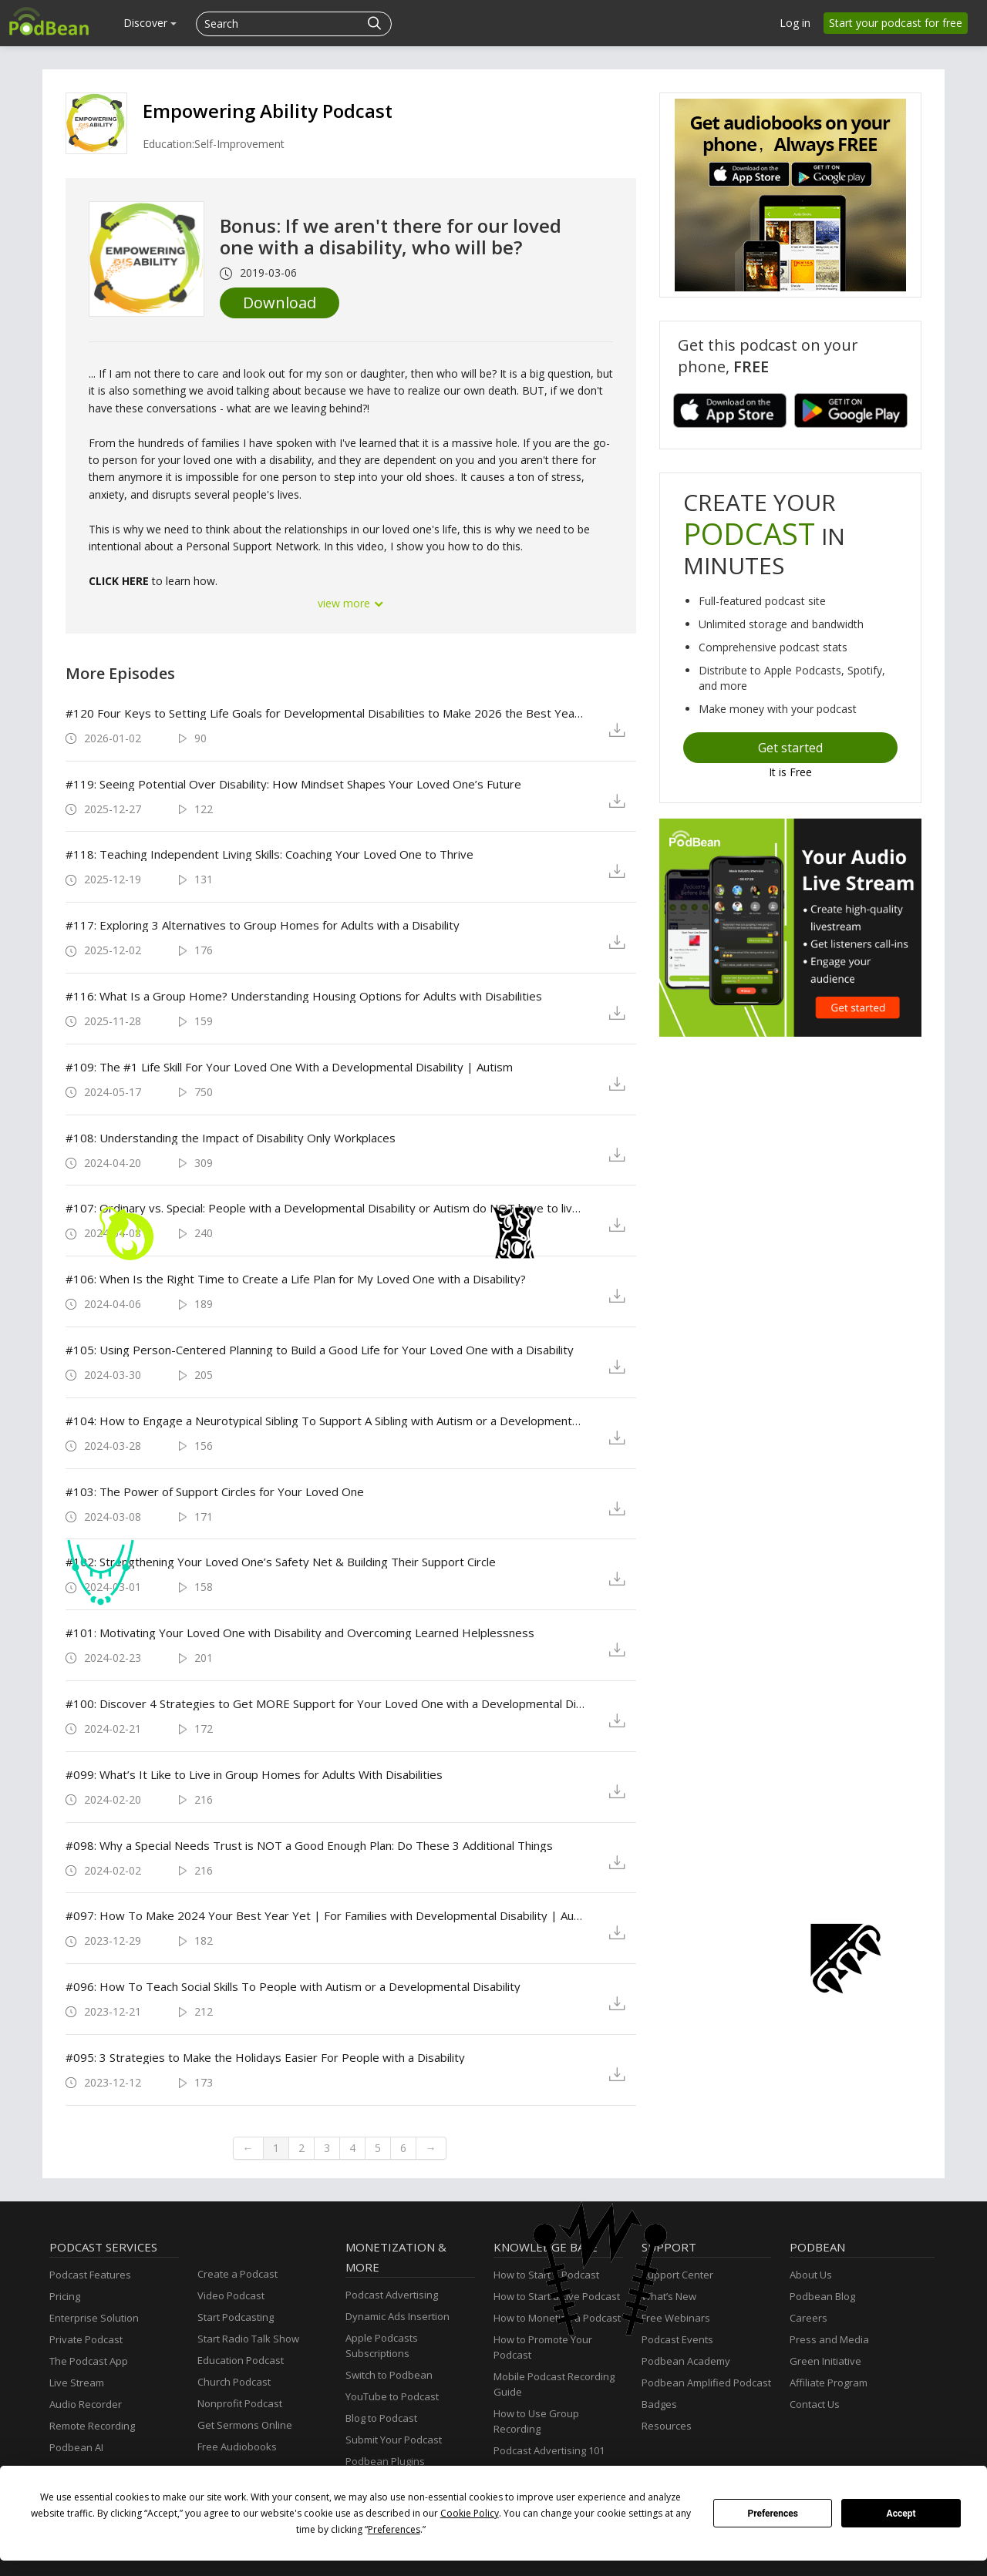 The width and height of the screenshot is (987, 2576). I want to click on view jewelry or accessories in inventory, so click(100, 1572).